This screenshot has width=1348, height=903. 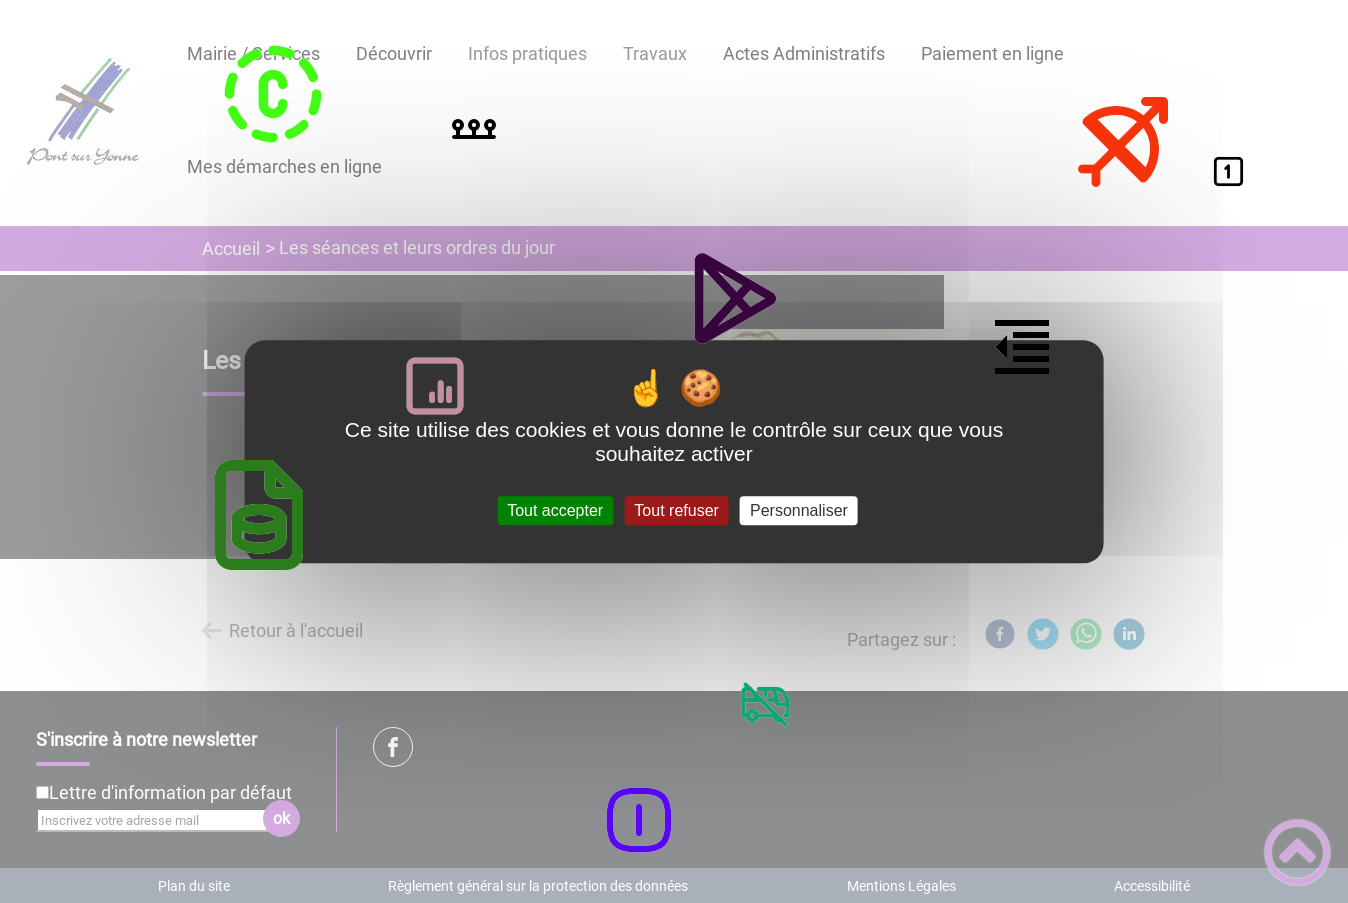 What do you see at coordinates (735, 298) in the screenshot?
I see `open google play store` at bounding box center [735, 298].